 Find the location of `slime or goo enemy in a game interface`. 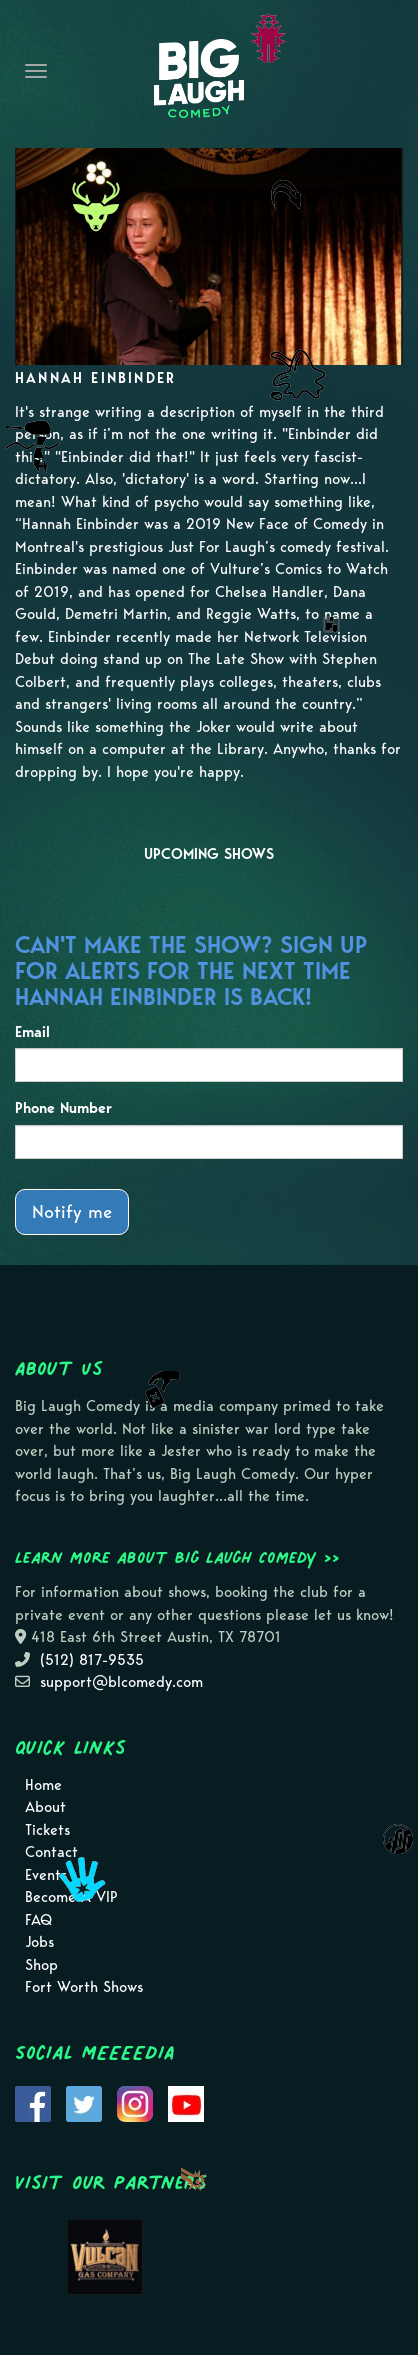

slime or goo enemy in a game interface is located at coordinates (298, 375).